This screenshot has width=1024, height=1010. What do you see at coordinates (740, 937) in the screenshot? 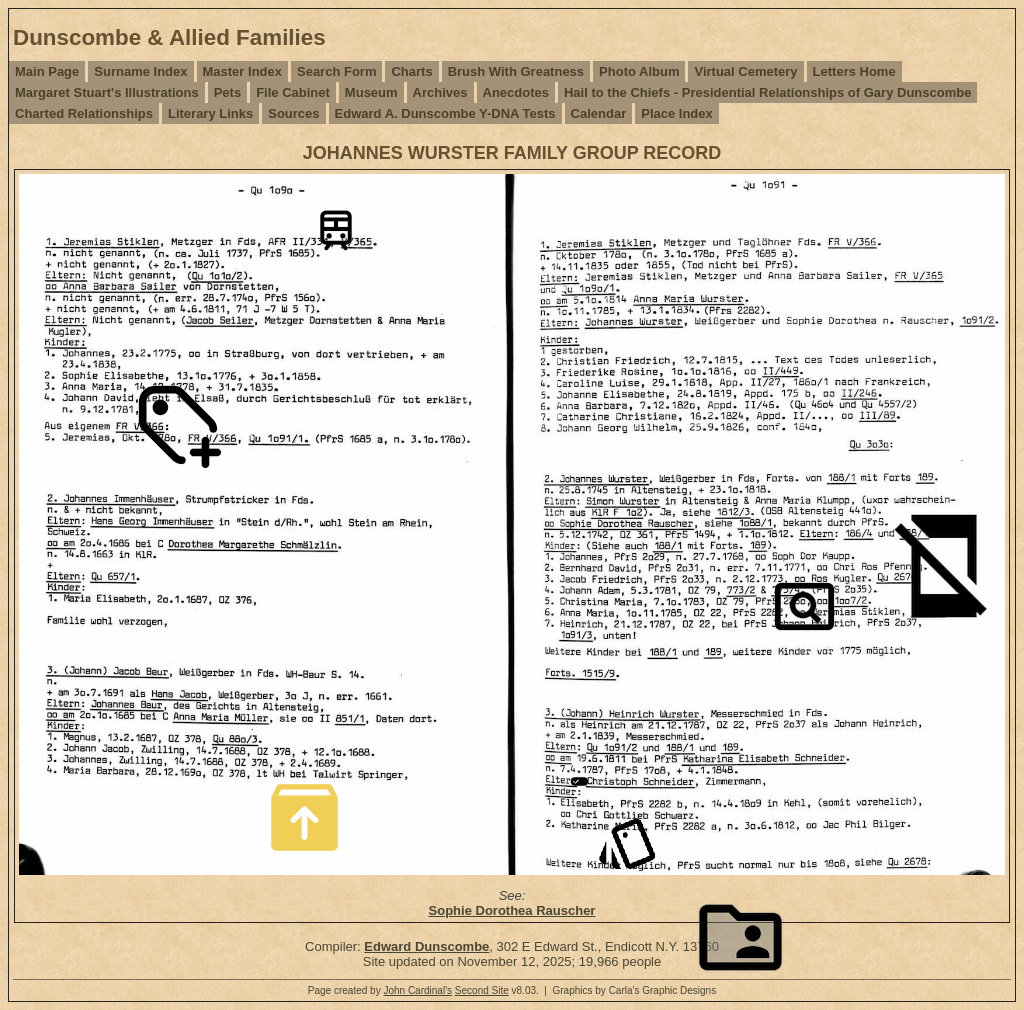
I see `access shared folder contents` at bounding box center [740, 937].